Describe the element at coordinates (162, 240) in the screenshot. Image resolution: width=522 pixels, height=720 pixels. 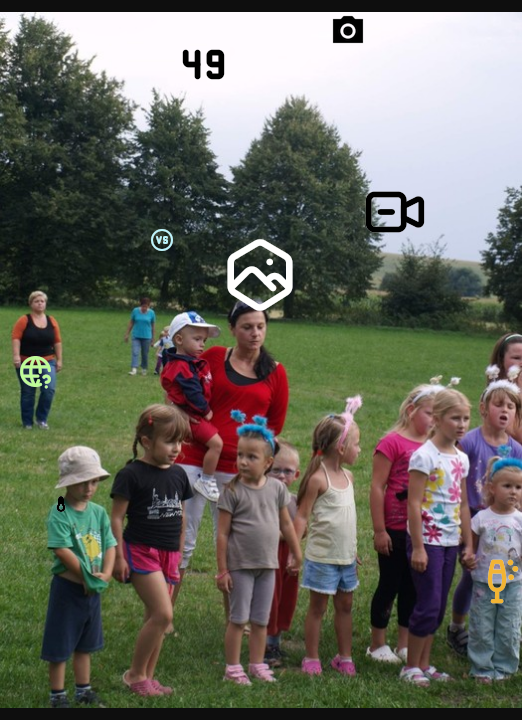
I see `indicates a versus or comparison mode` at that location.